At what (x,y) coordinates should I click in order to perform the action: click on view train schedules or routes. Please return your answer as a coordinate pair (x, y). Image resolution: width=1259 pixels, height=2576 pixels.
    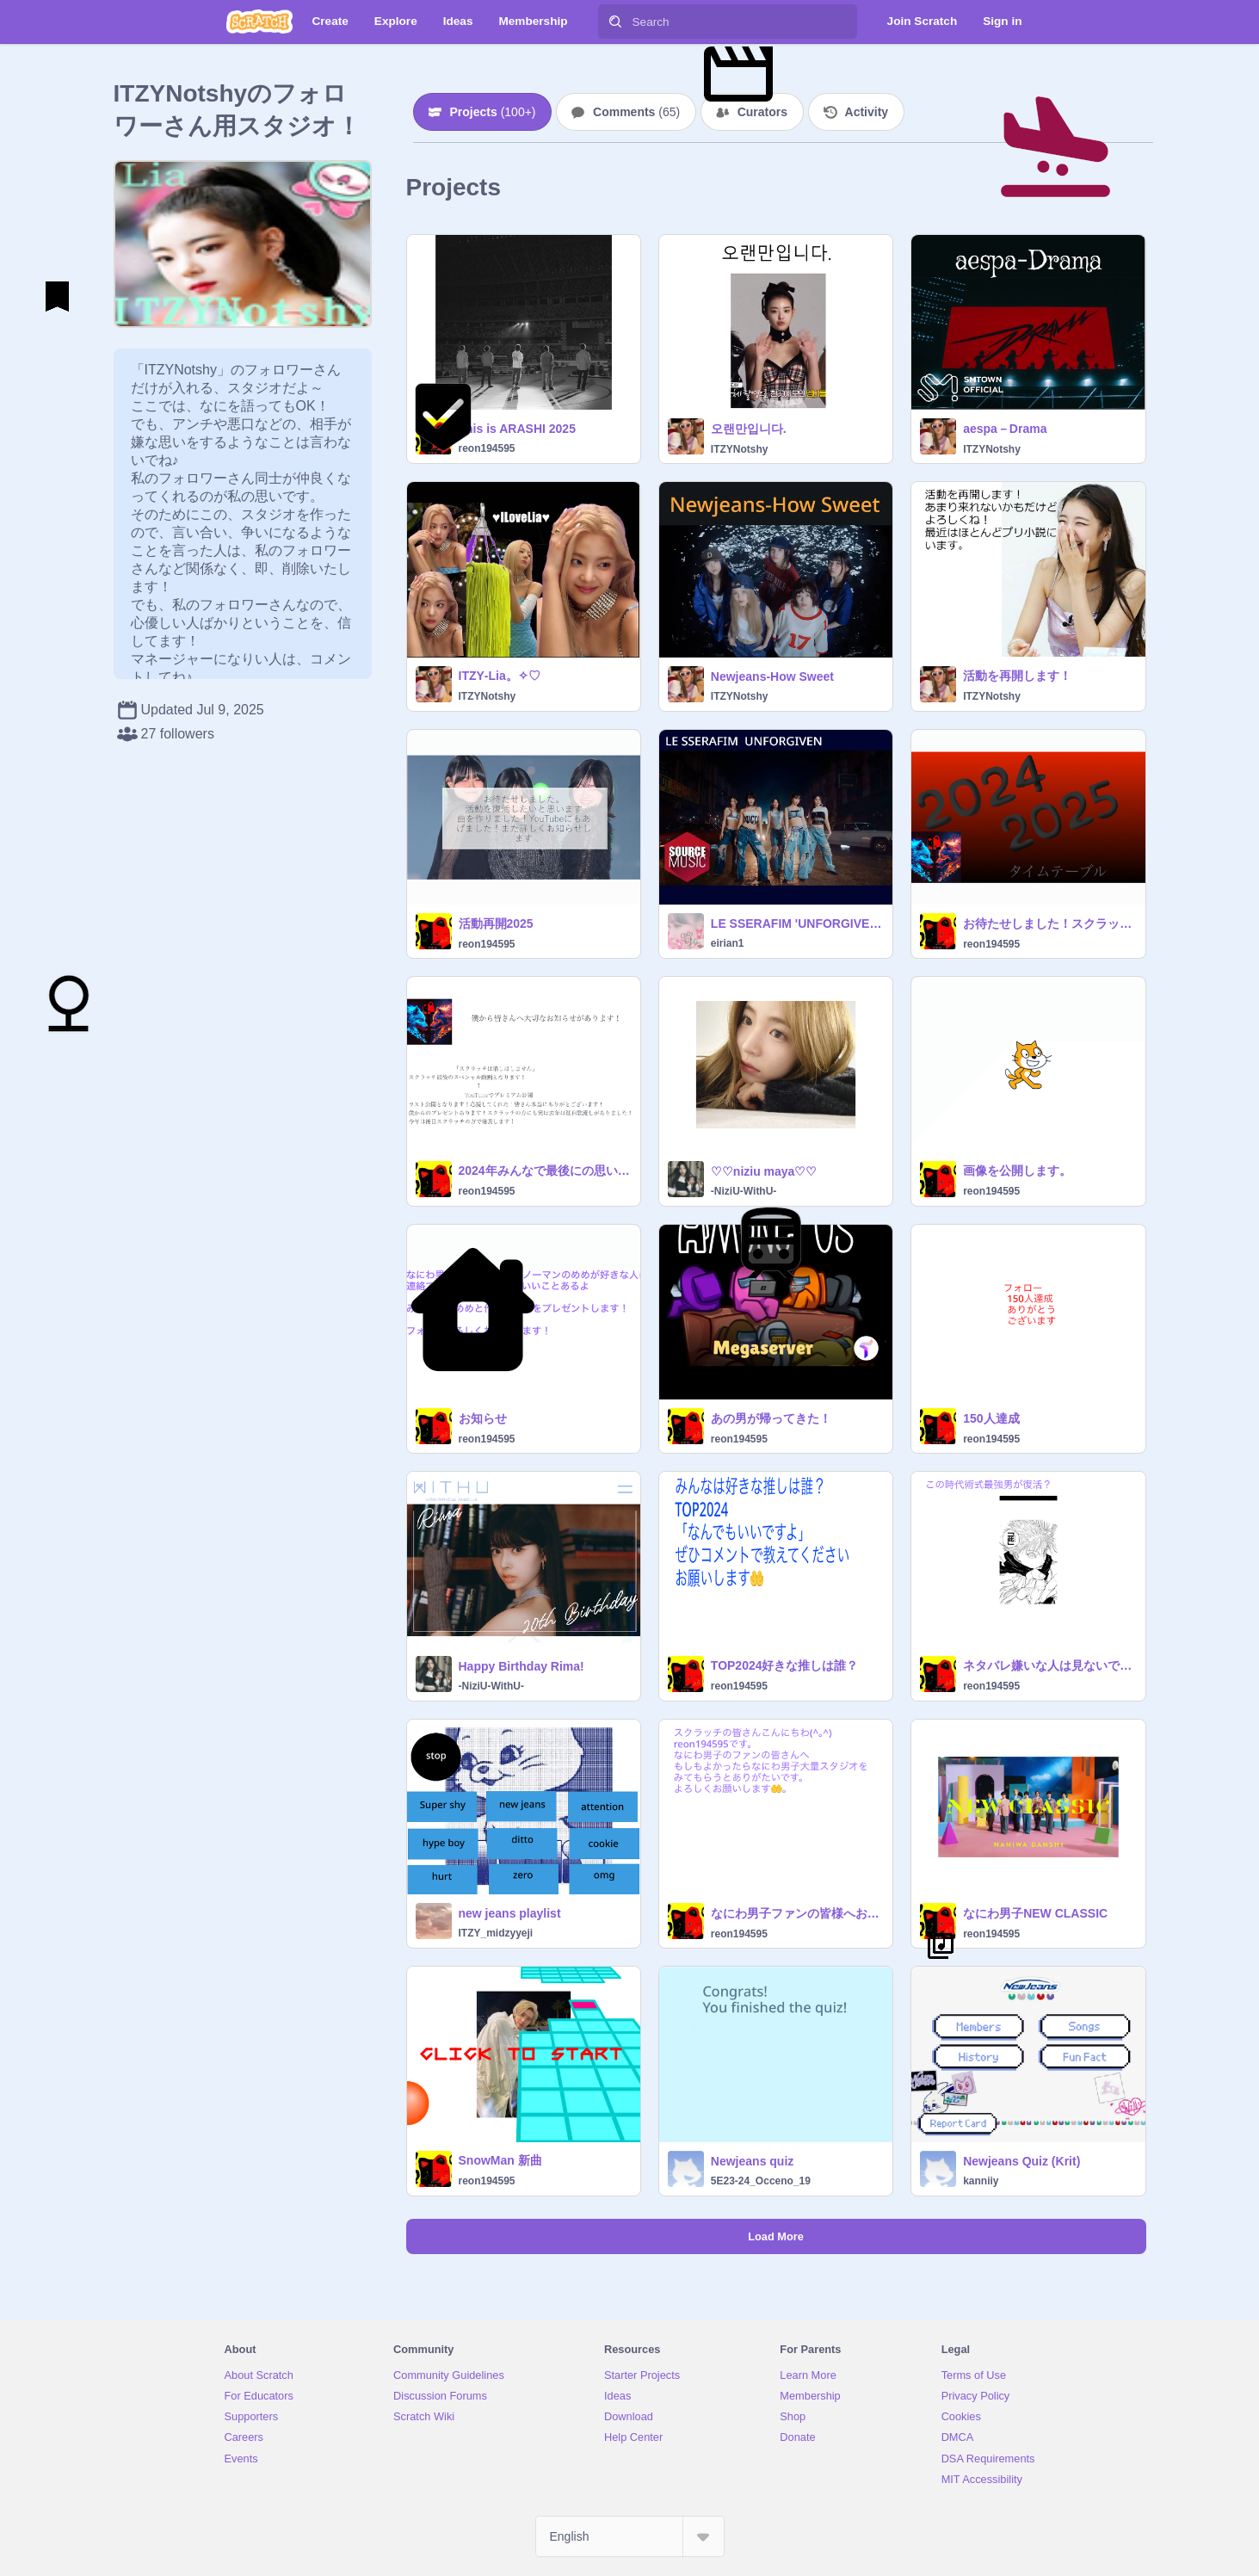
    Looking at the image, I should click on (771, 1245).